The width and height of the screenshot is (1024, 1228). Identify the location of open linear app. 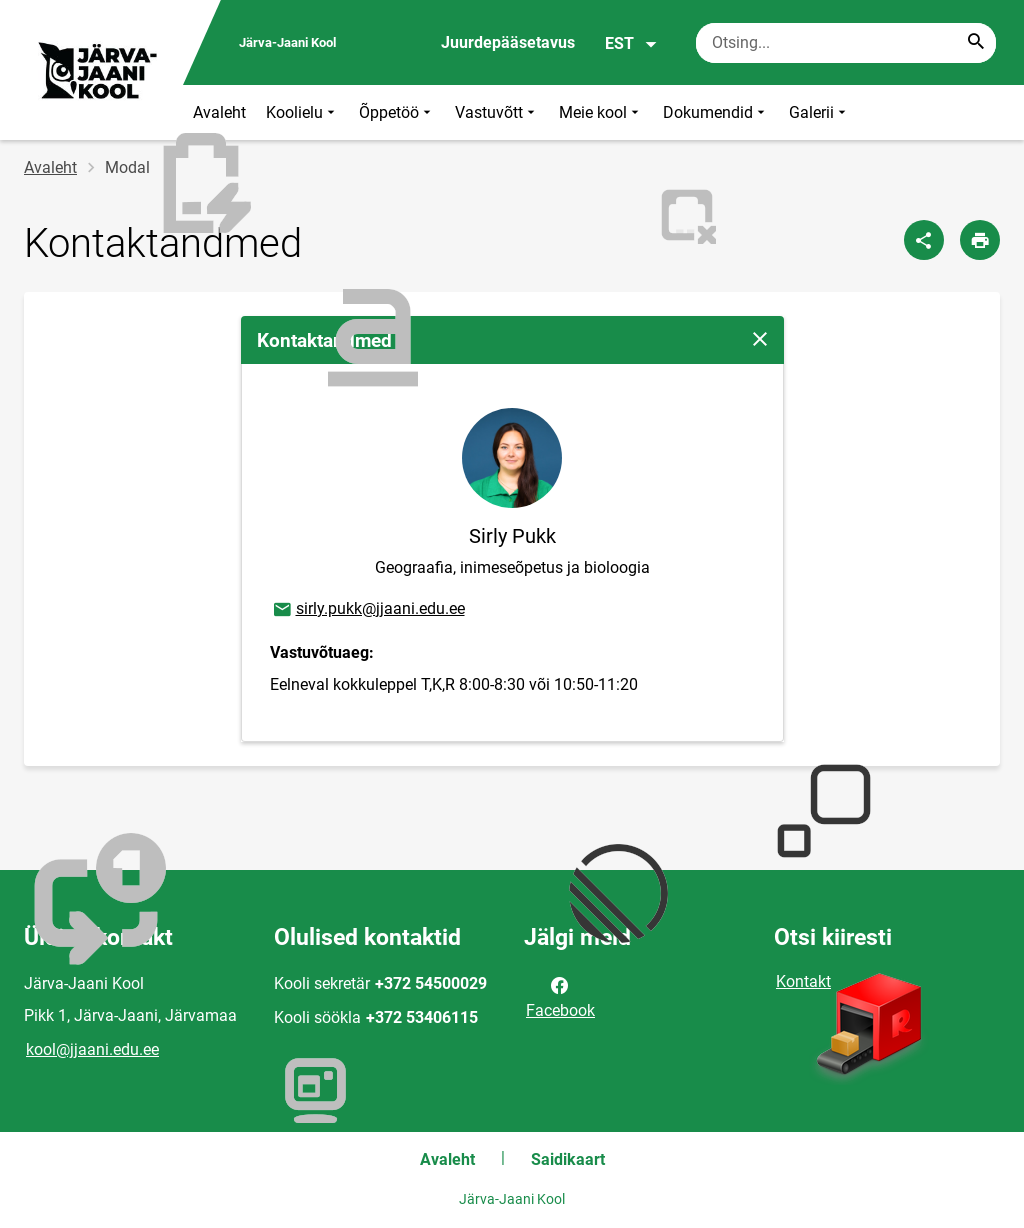
(618, 893).